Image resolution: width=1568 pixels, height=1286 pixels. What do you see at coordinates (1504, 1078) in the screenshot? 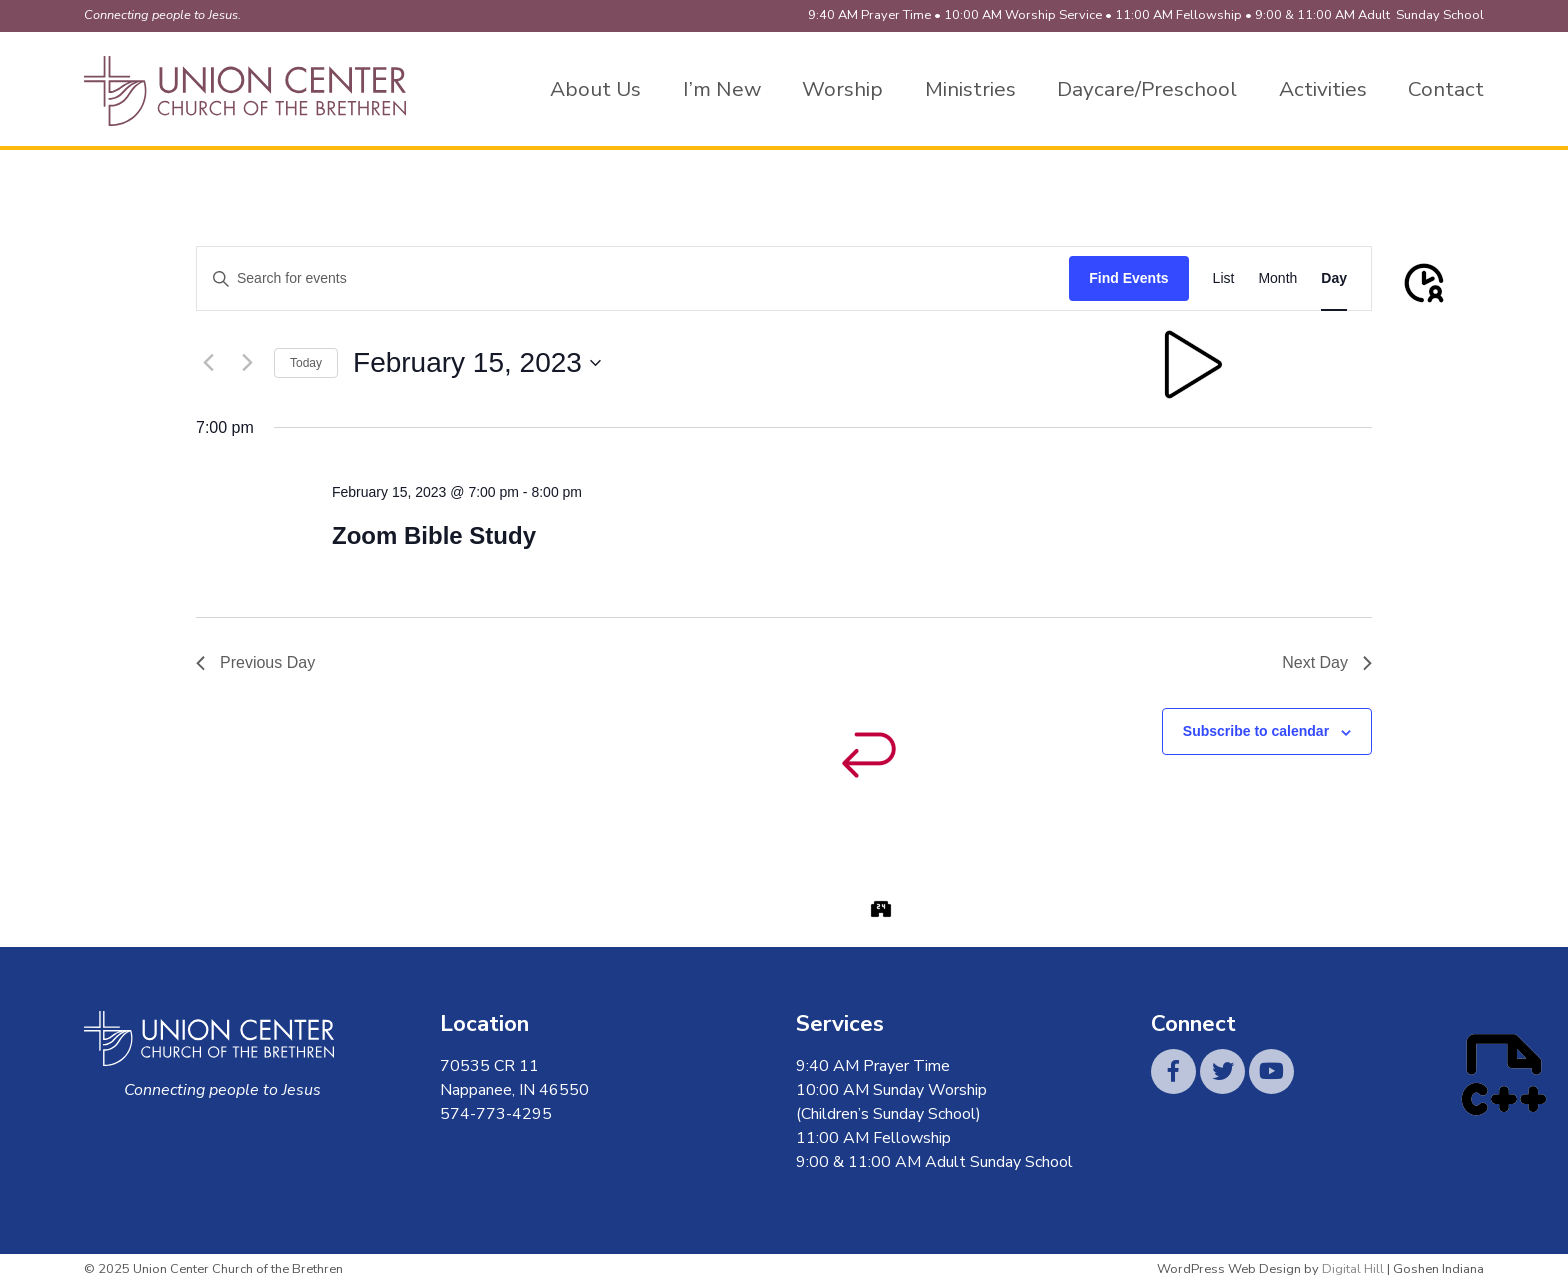
I see `a C++ source code file` at bounding box center [1504, 1078].